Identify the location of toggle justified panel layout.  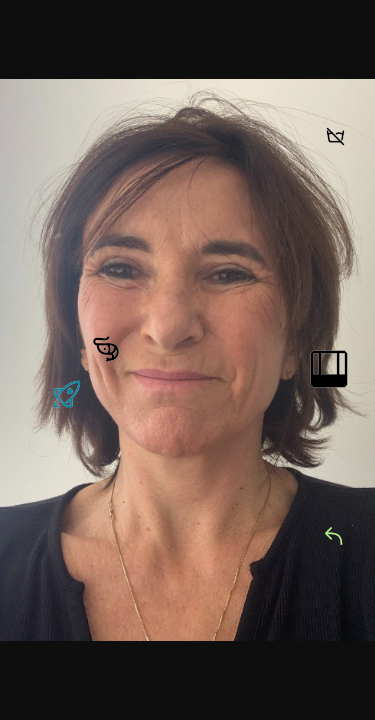
(329, 369).